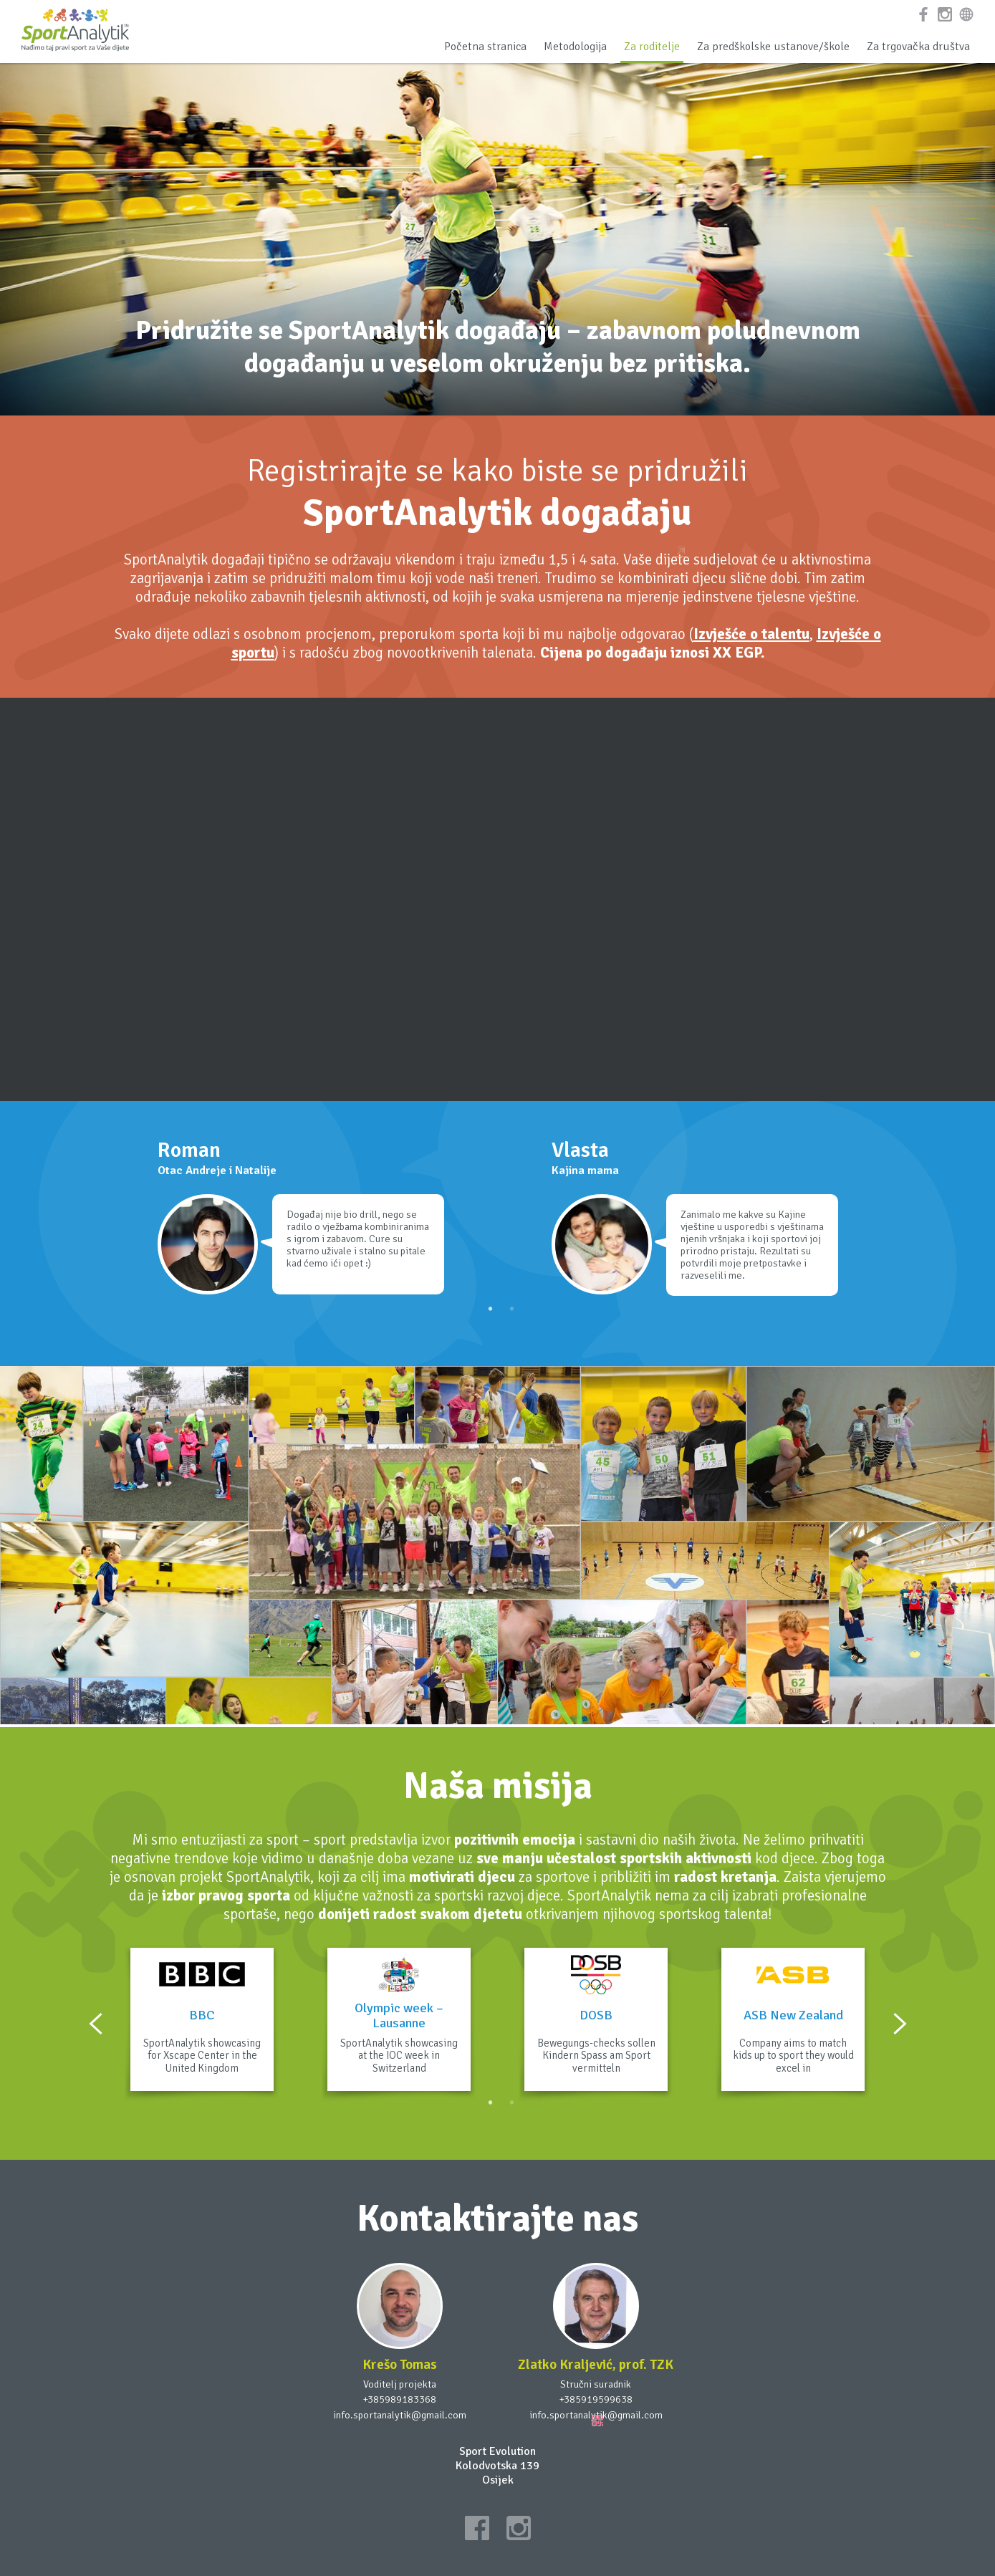 The height and width of the screenshot is (2576, 995). Describe the element at coordinates (681, 552) in the screenshot. I see `open link in new window or tab` at that location.